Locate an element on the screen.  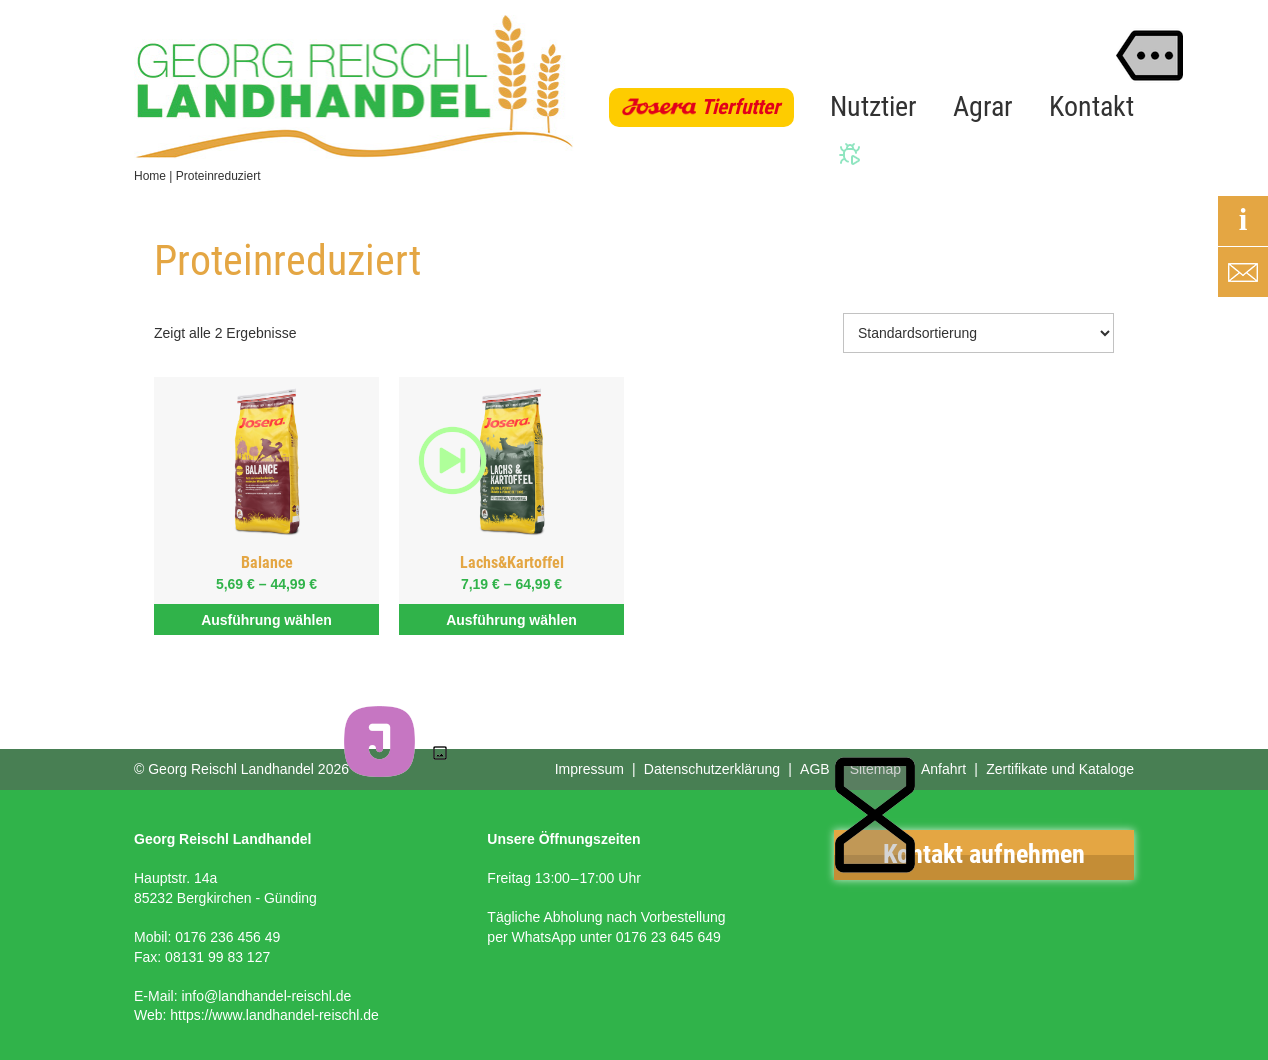
view original image without cropping is located at coordinates (440, 753).